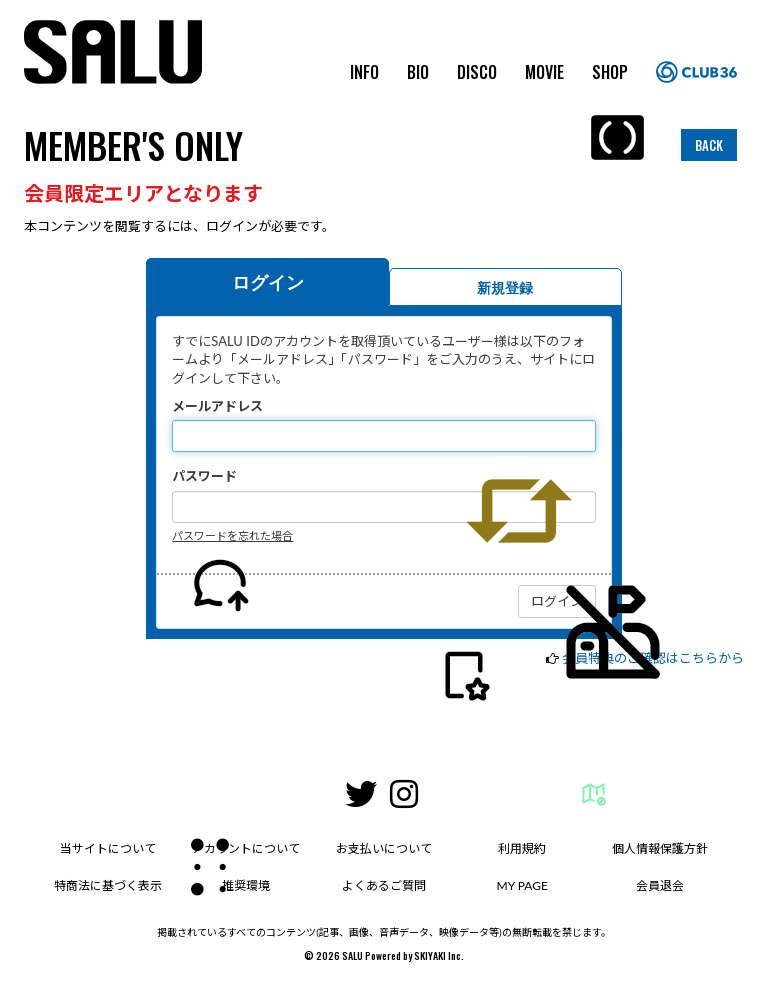  What do you see at coordinates (464, 675) in the screenshot?
I see `mark tablet as favorite device` at bounding box center [464, 675].